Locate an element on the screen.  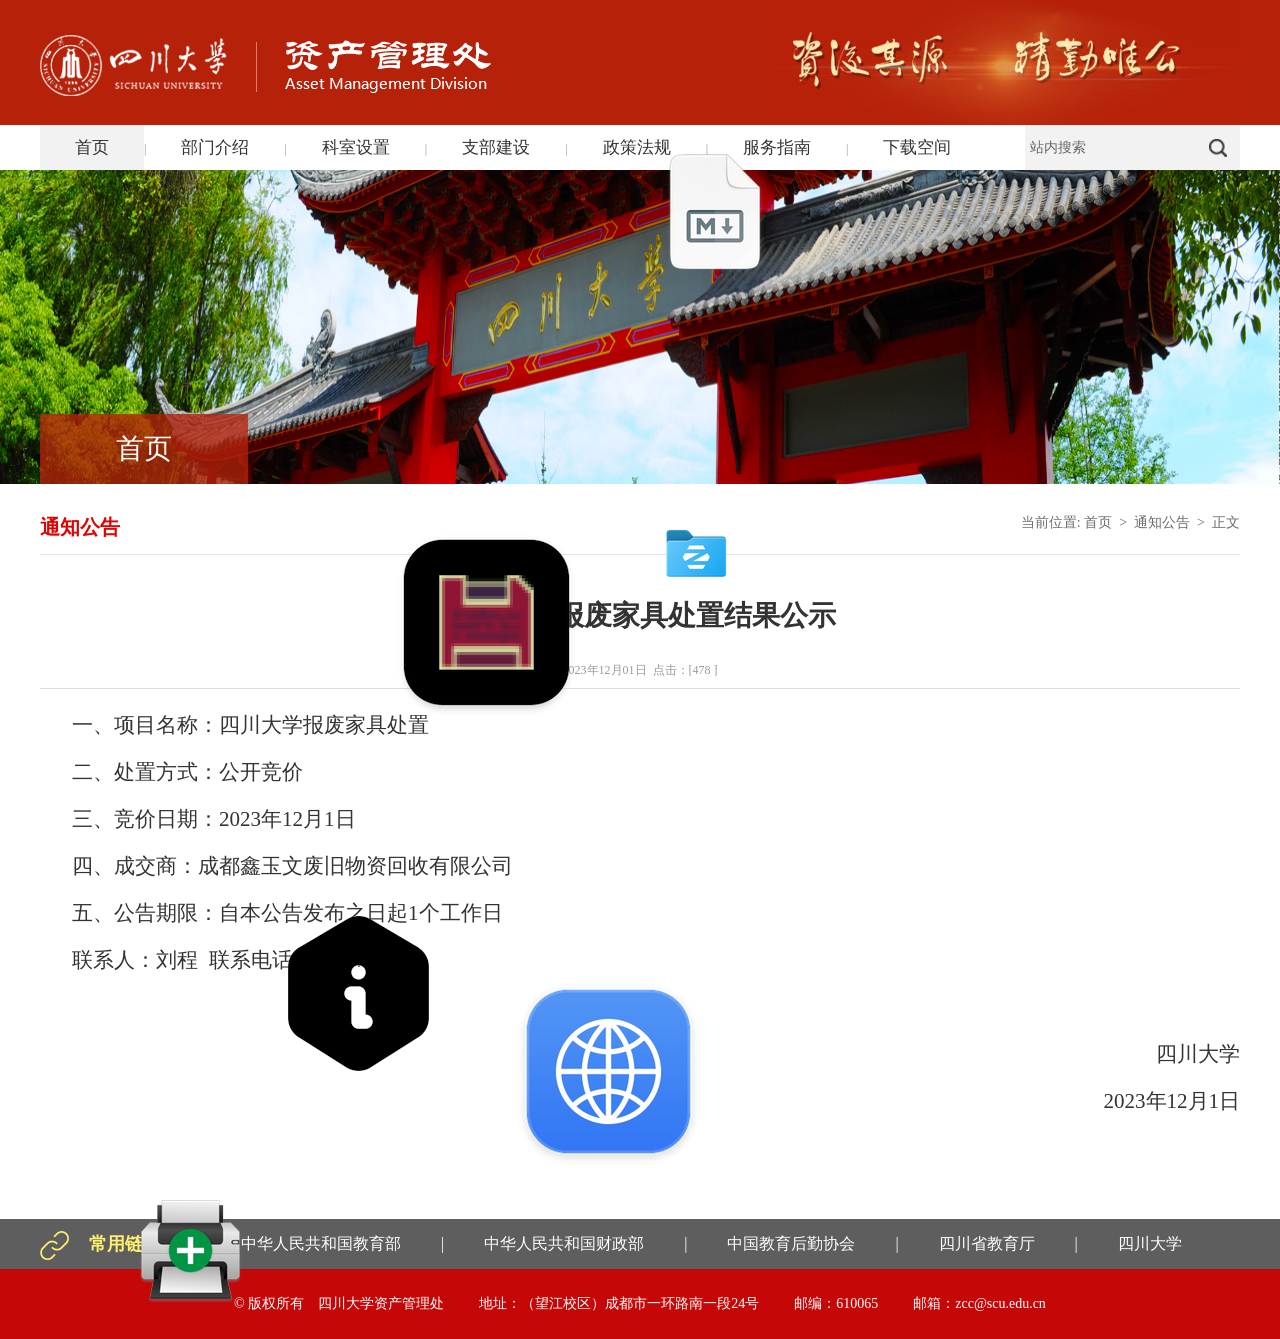
view more information about this item is located at coordinates (358, 993).